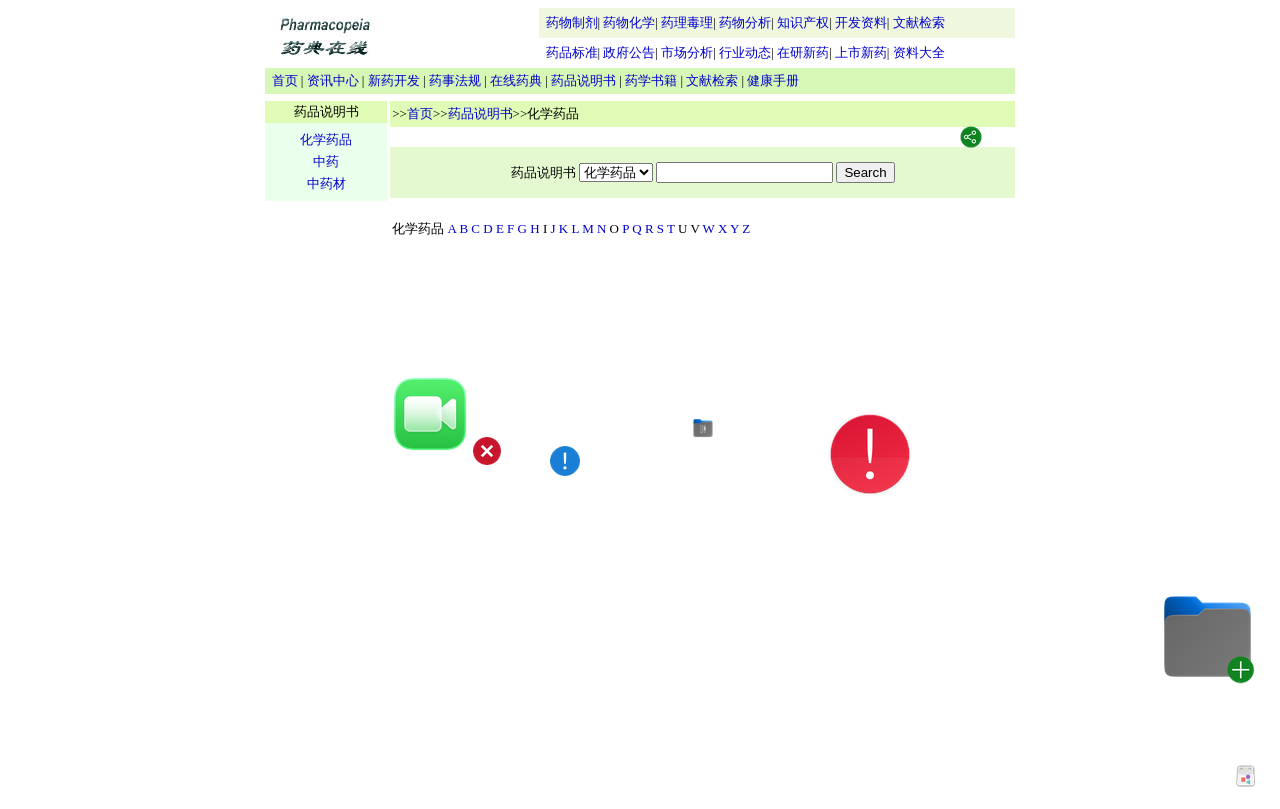 The height and width of the screenshot is (809, 1280). Describe the element at coordinates (487, 451) in the screenshot. I see `cancel the current calculation` at that location.